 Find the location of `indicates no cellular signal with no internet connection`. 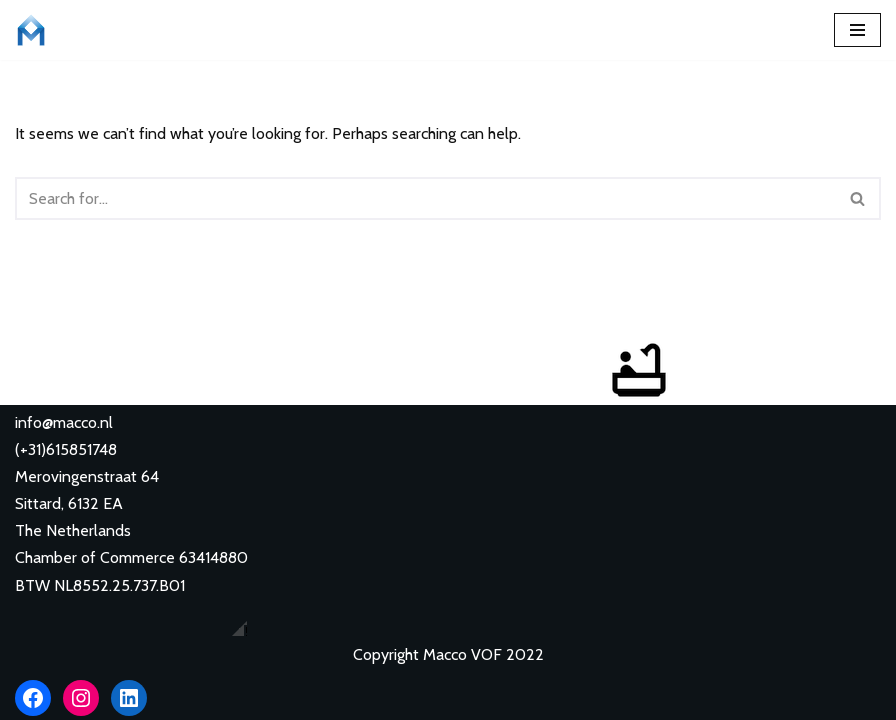

indicates no cellular signal with no internet connection is located at coordinates (239, 628).